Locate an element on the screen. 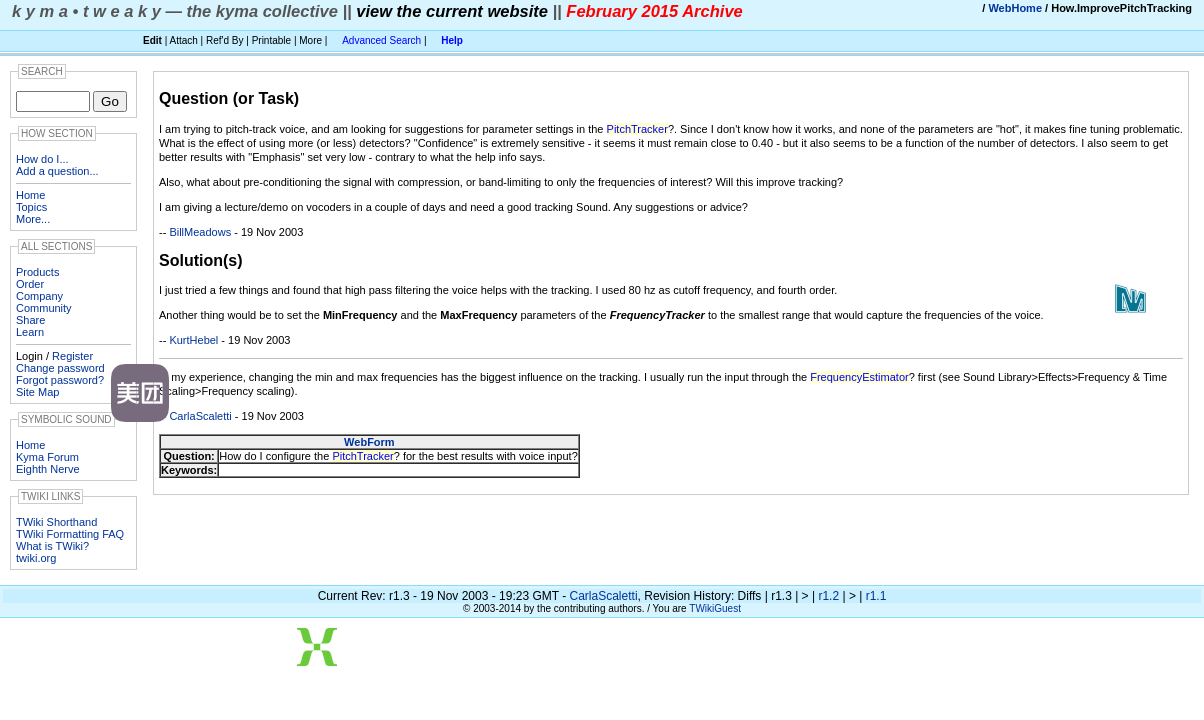 The width and height of the screenshot is (1204, 720). open the Meituan app is located at coordinates (140, 393).